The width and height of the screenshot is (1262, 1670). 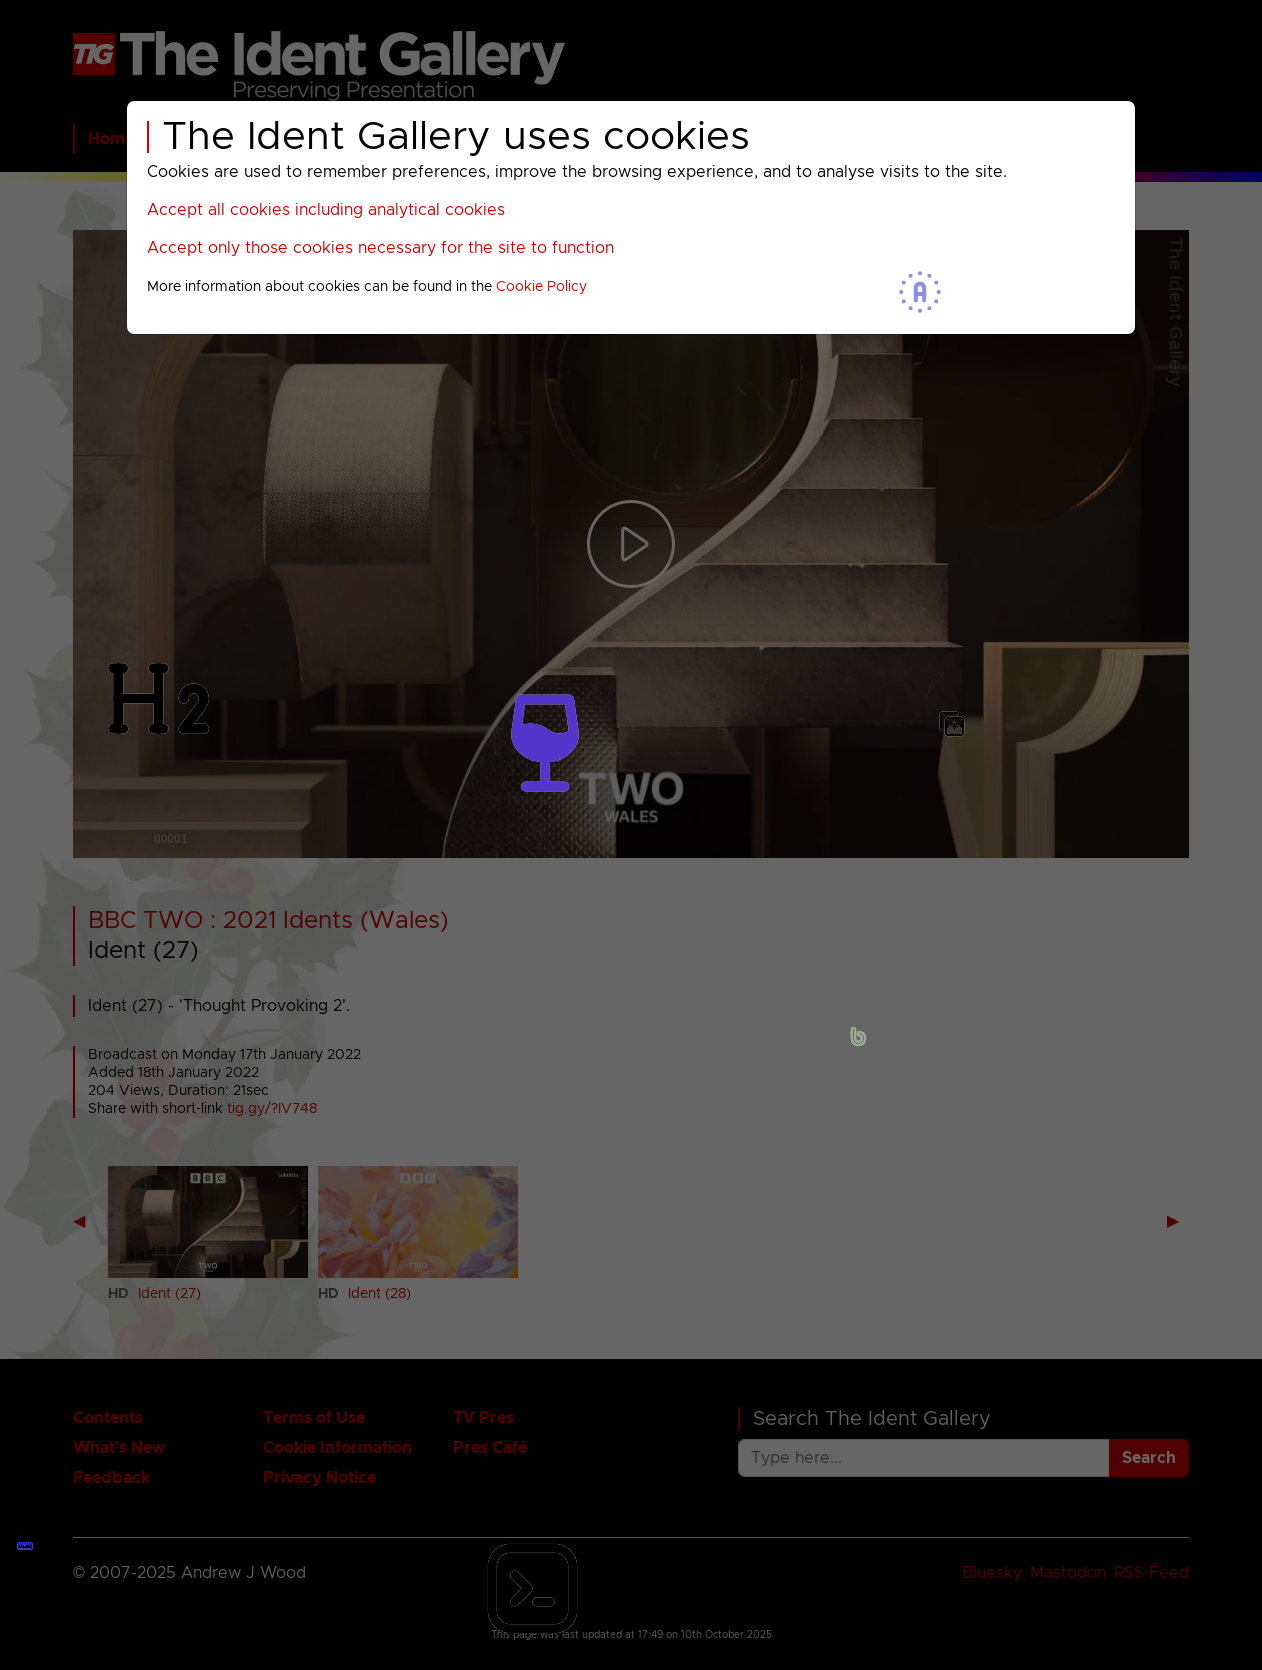 What do you see at coordinates (532, 1588) in the screenshot?
I see `tabler icons brand logo` at bounding box center [532, 1588].